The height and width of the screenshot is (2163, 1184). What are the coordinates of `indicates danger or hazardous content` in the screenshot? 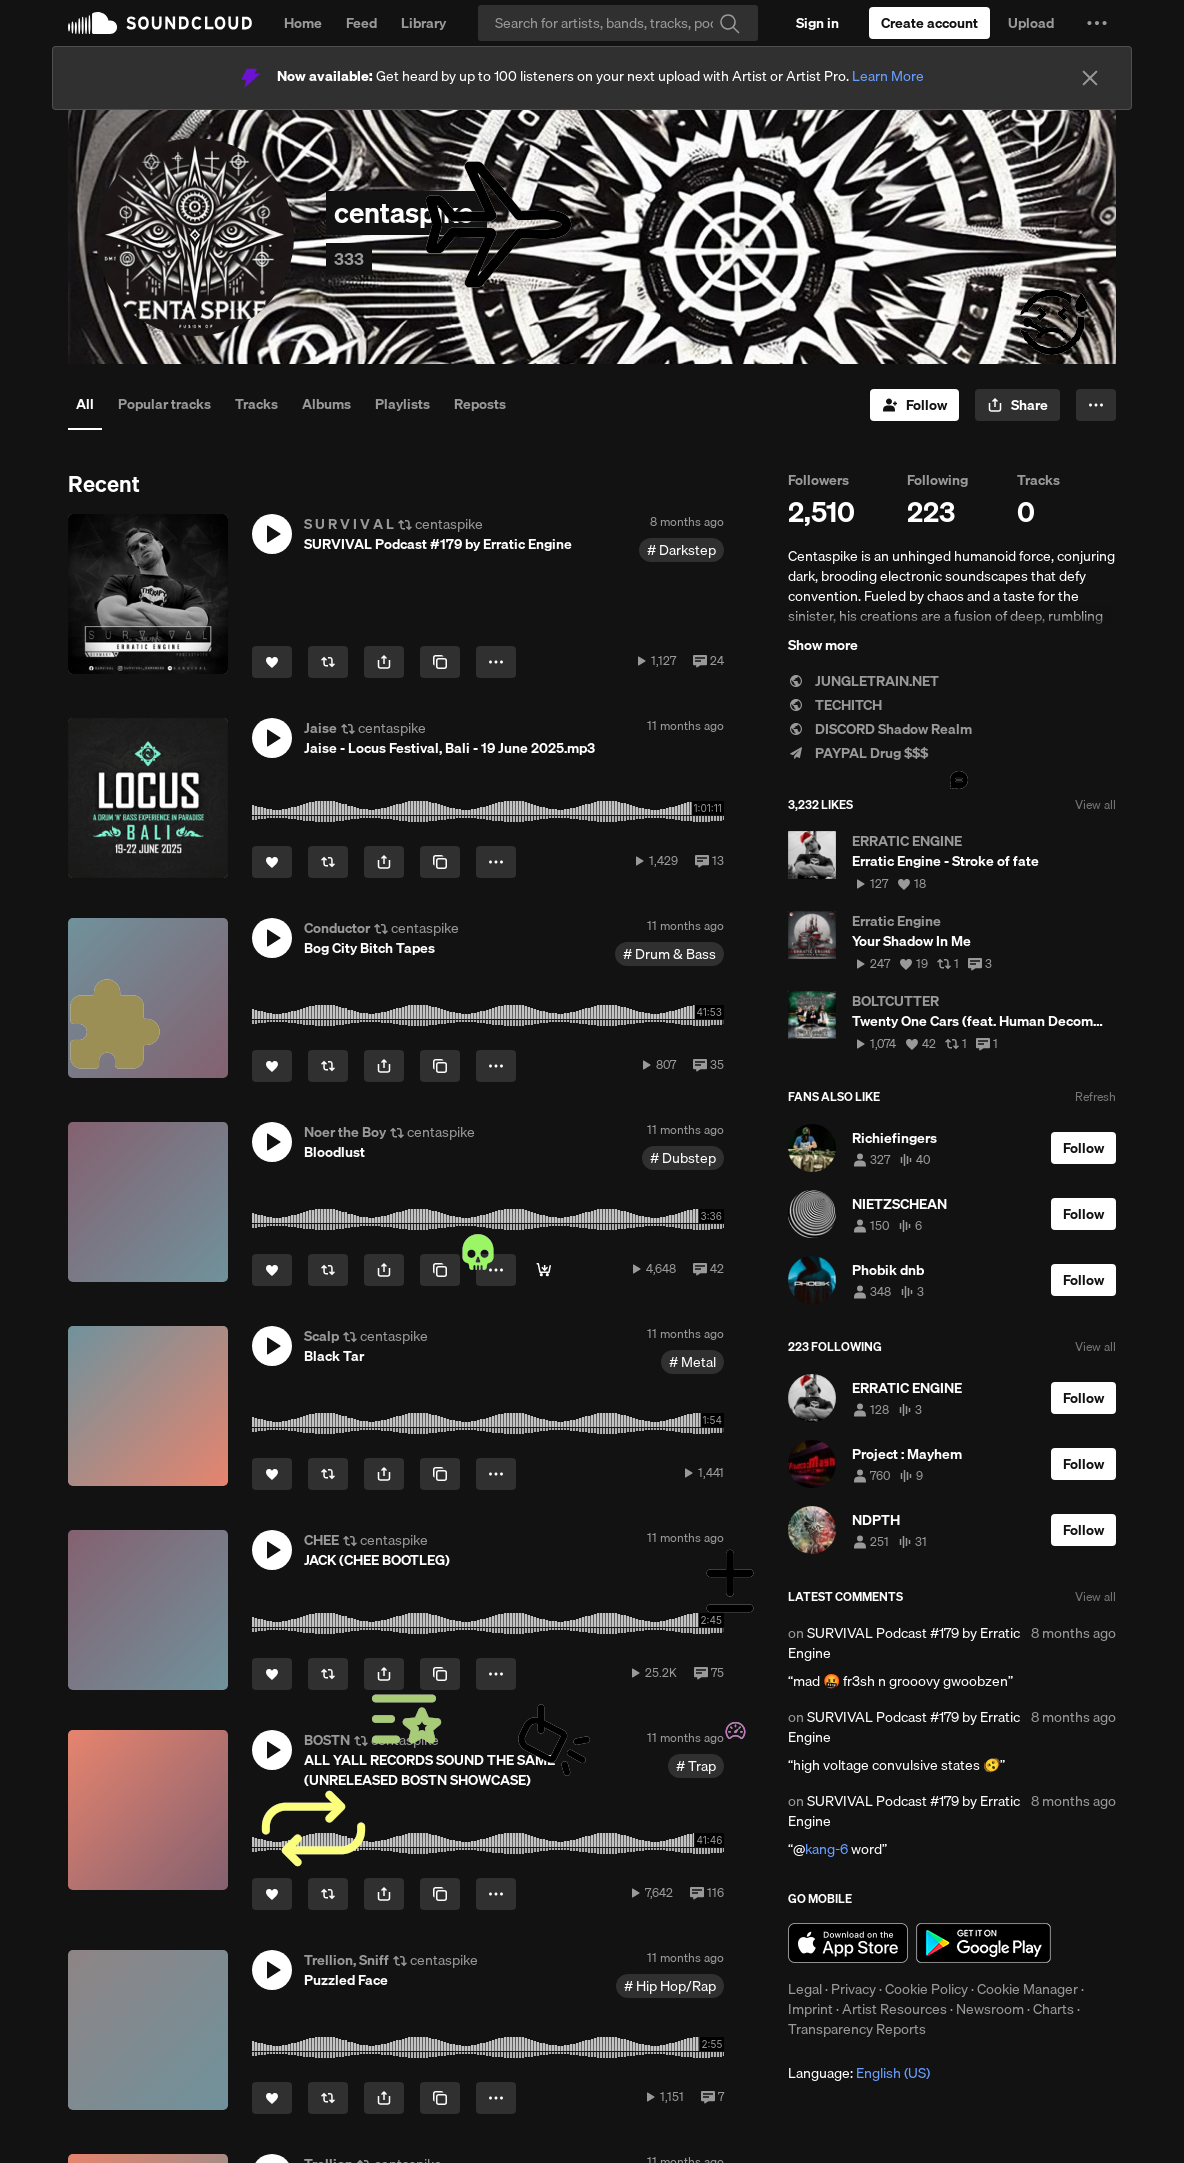 It's located at (478, 1252).